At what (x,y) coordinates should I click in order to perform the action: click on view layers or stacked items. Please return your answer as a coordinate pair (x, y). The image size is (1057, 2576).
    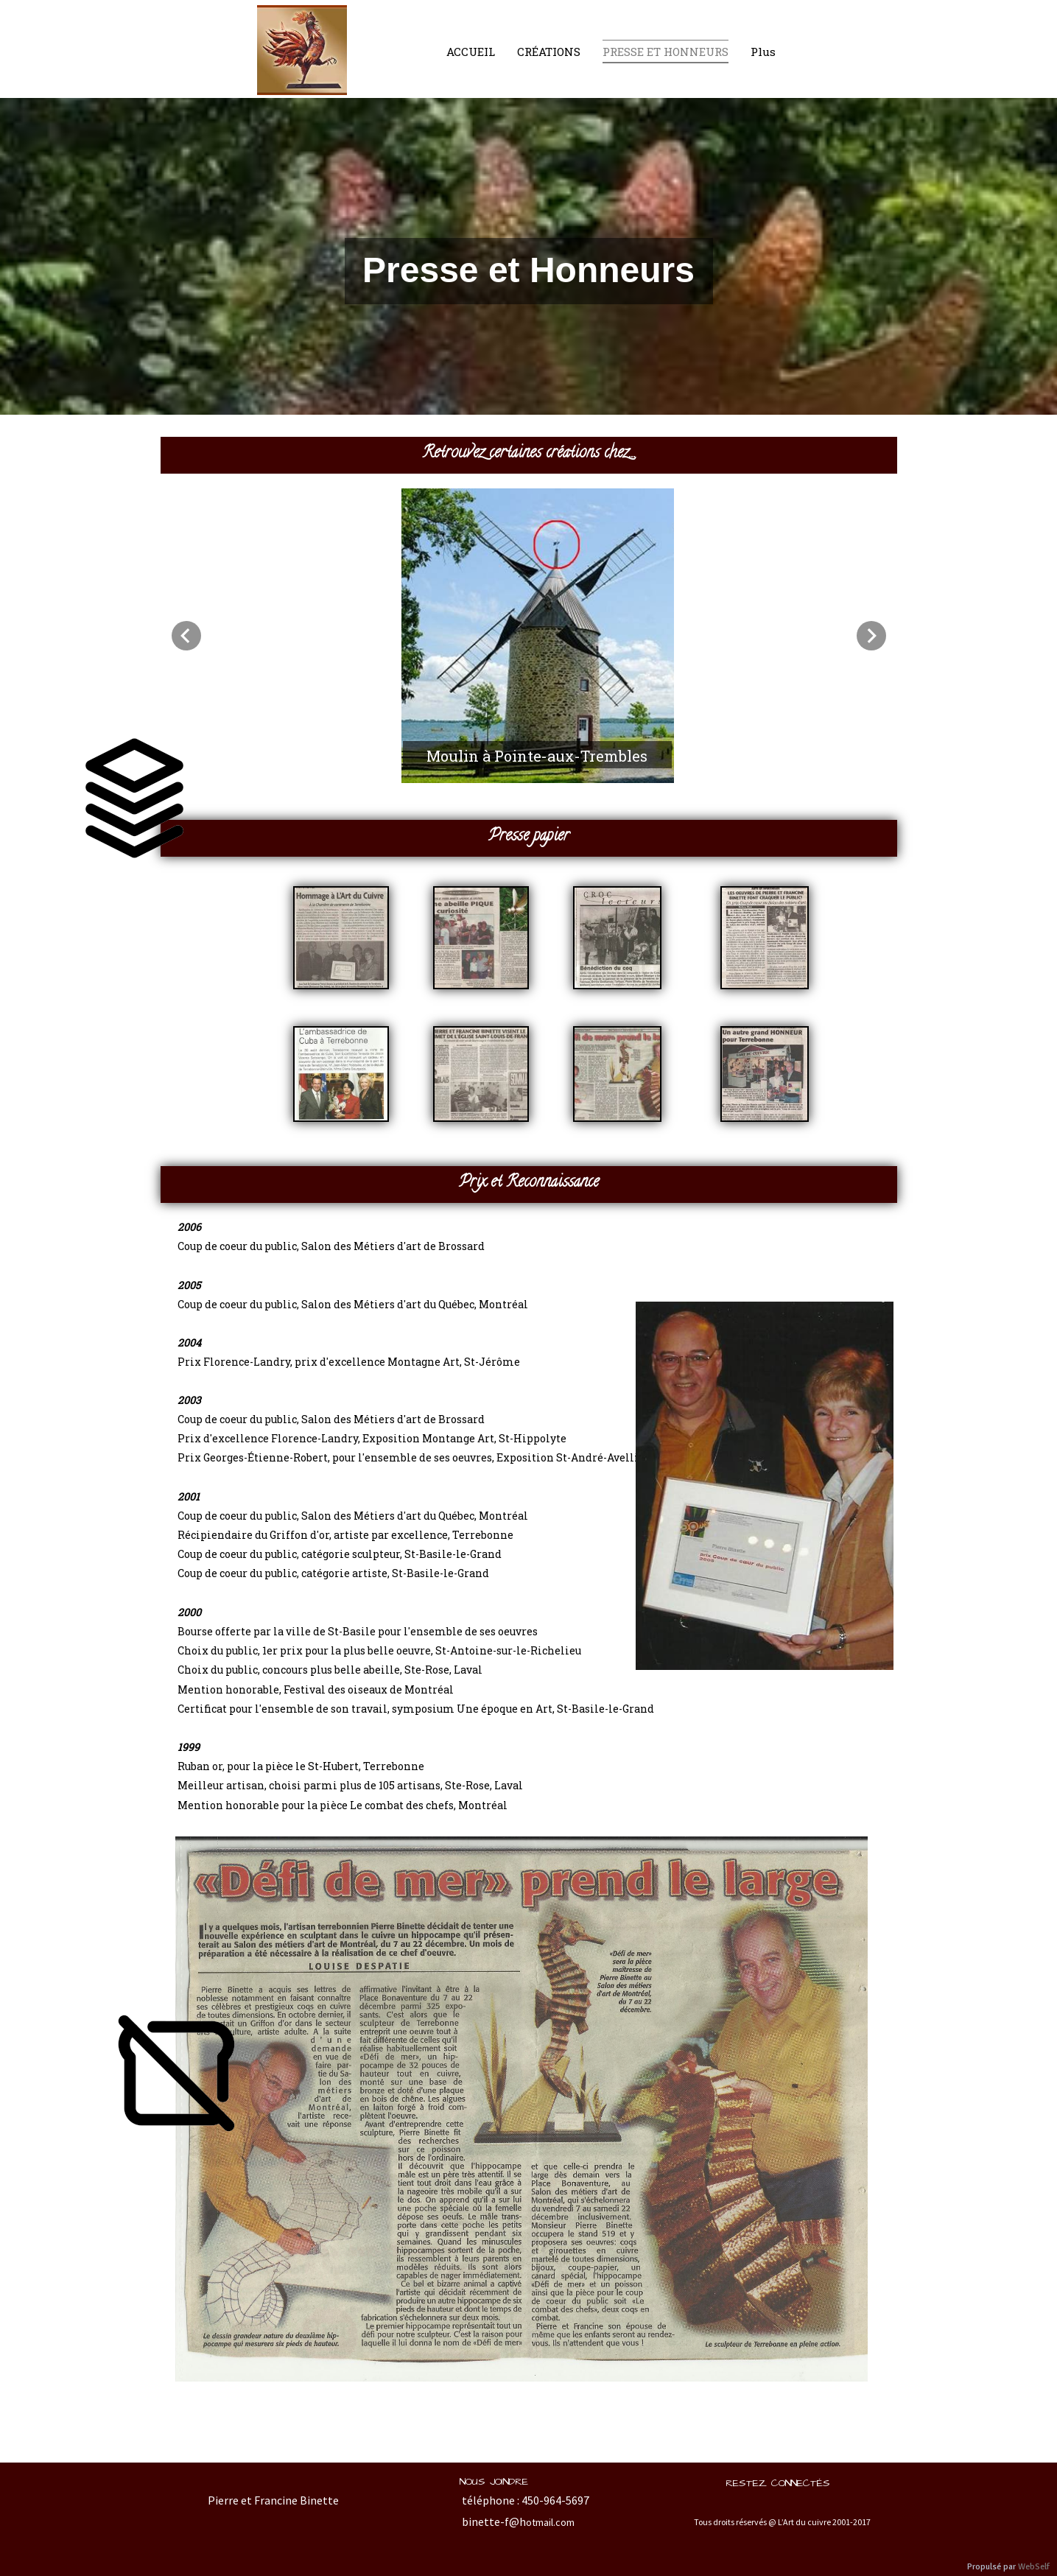
    Looking at the image, I should click on (134, 798).